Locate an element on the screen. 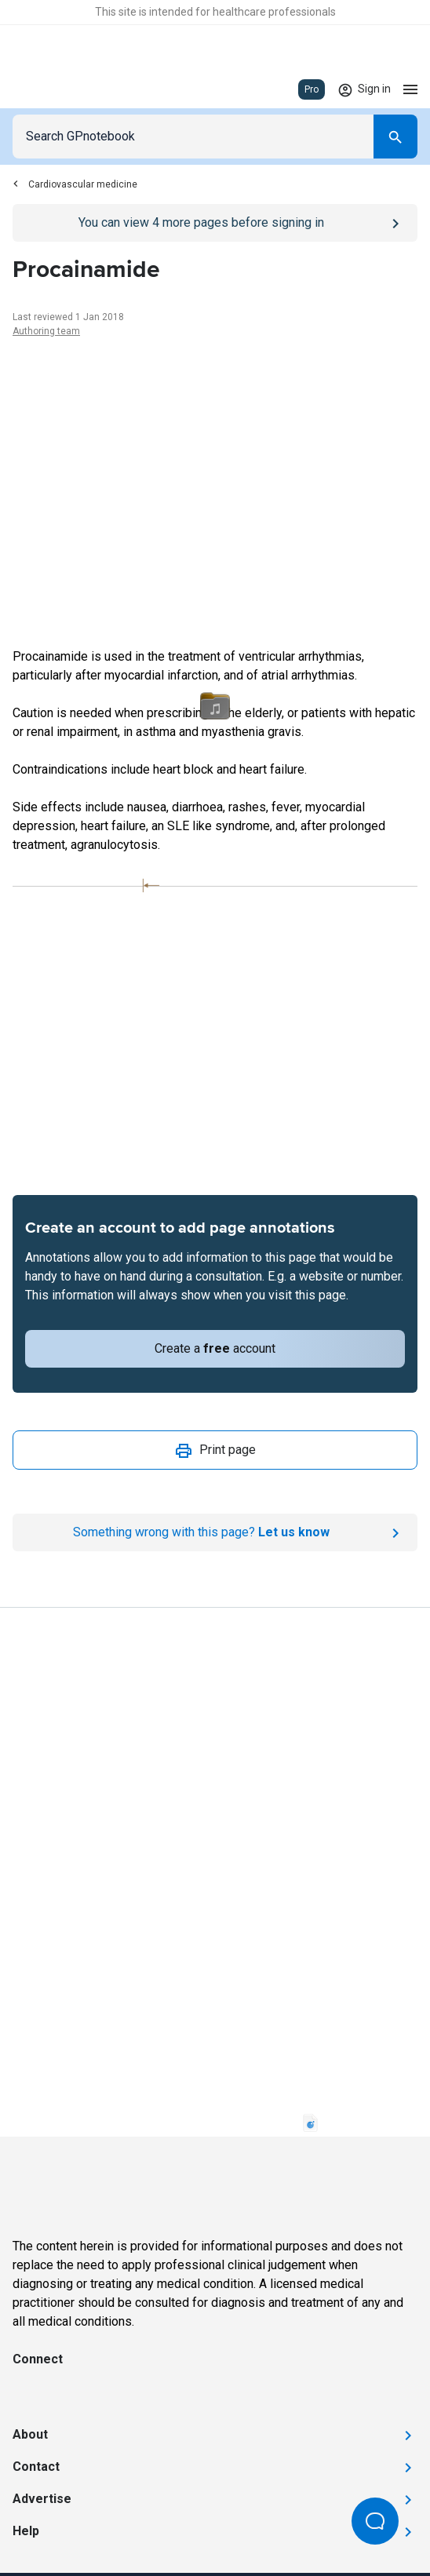 The image size is (430, 2576). open your music folder is located at coordinates (215, 705).